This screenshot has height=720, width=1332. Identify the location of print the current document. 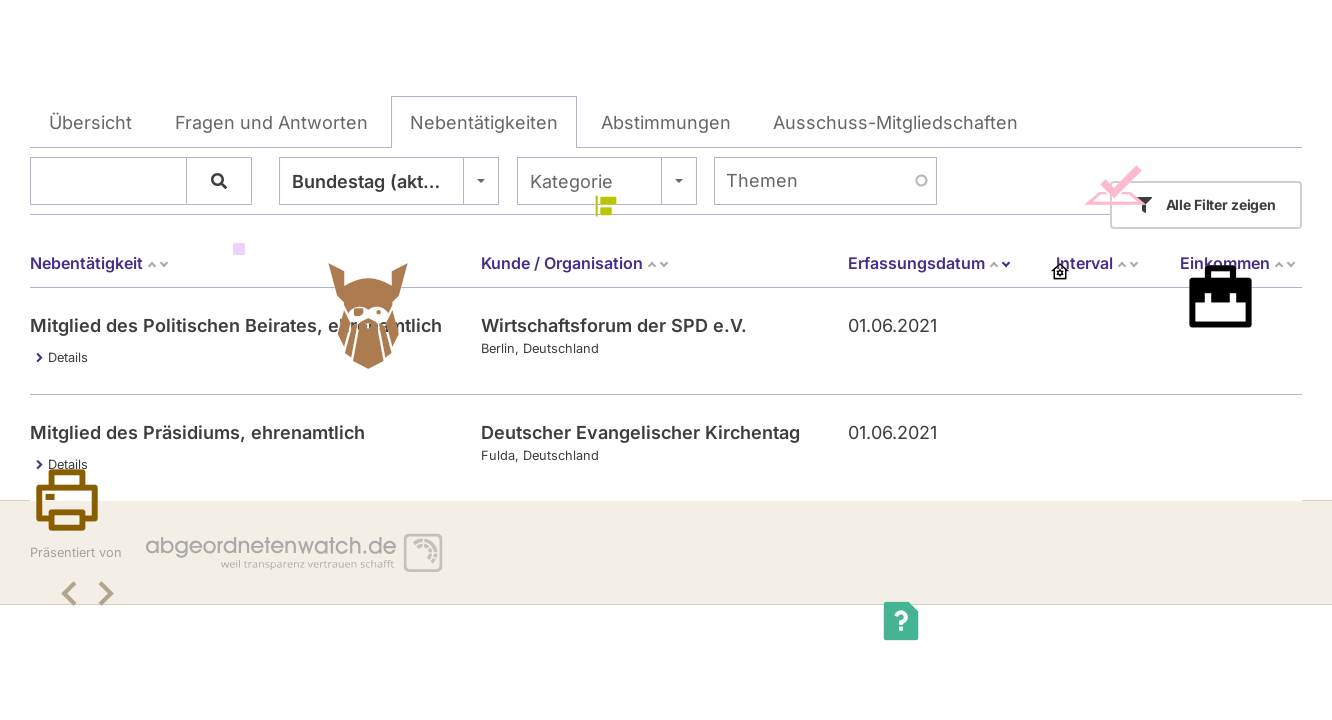
(67, 500).